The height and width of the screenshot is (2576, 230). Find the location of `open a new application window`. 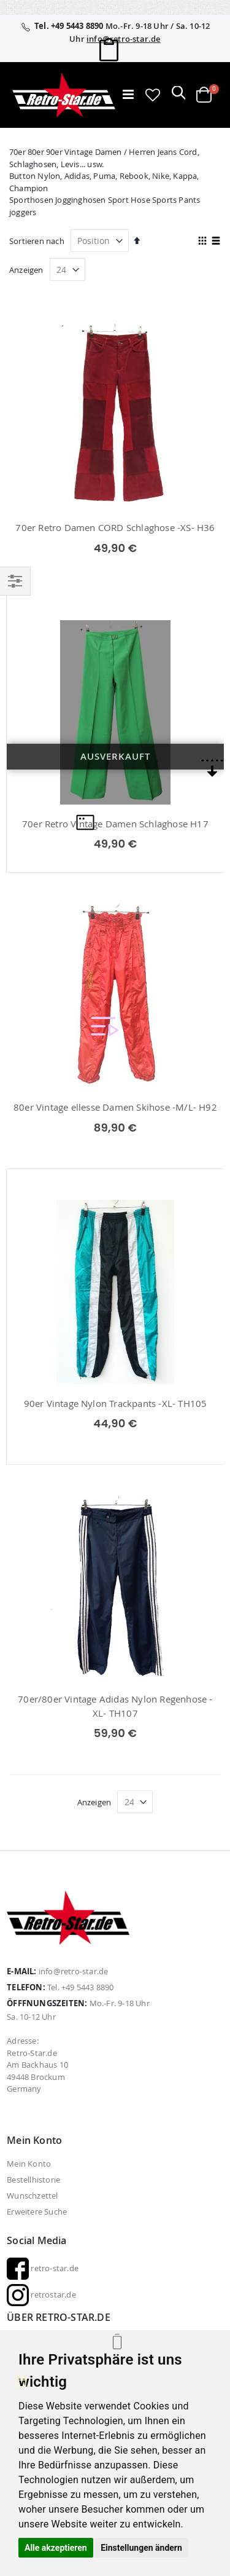

open a new application window is located at coordinates (85, 822).